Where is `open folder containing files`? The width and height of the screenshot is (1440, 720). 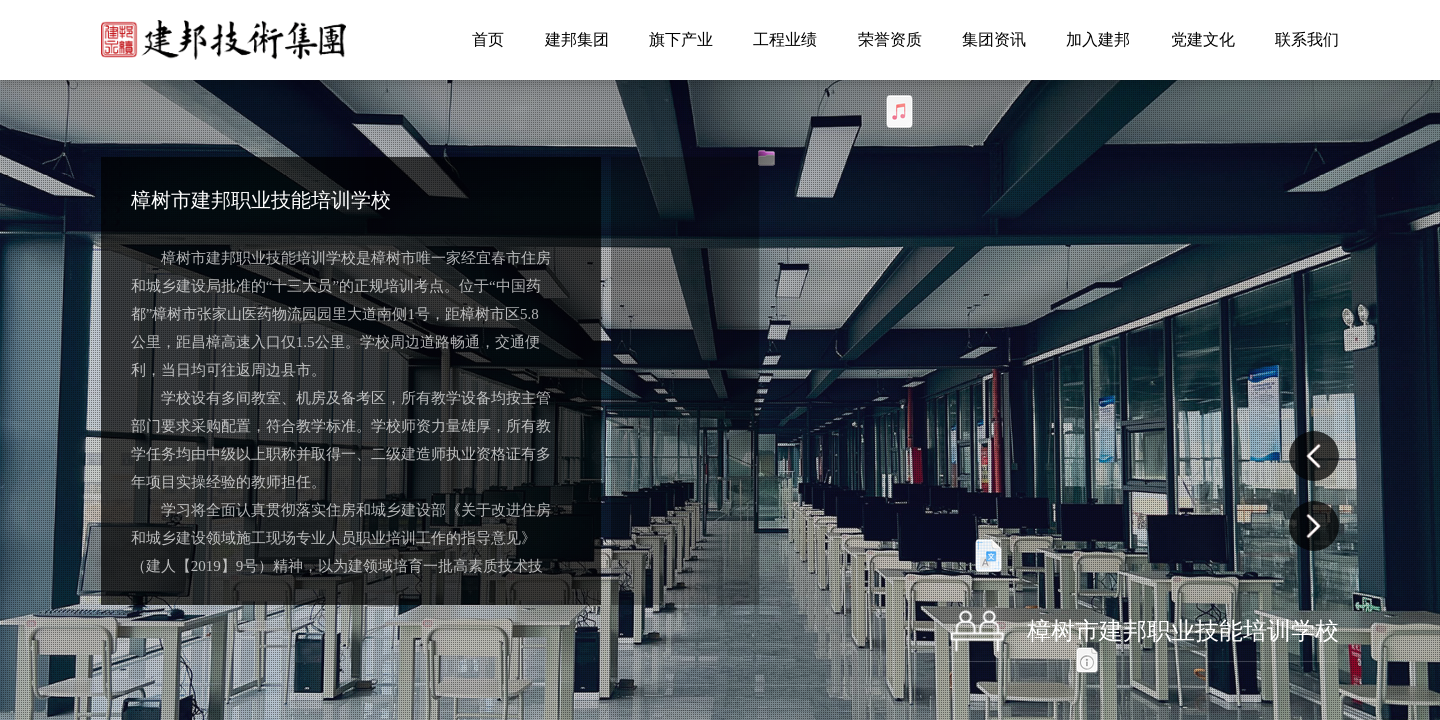
open folder containing files is located at coordinates (766, 157).